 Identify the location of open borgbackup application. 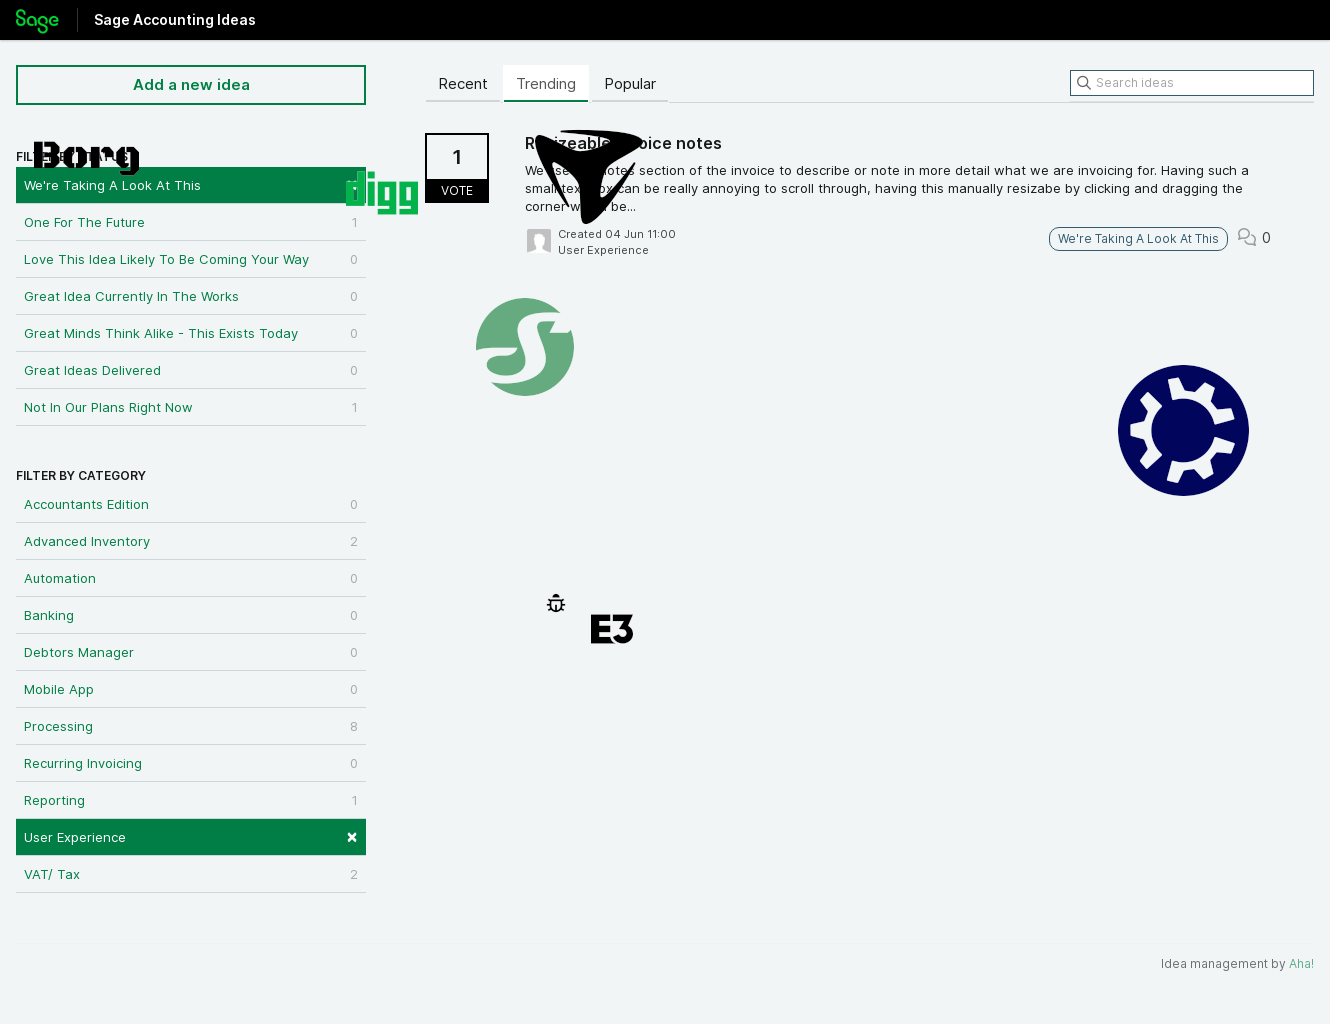
(86, 158).